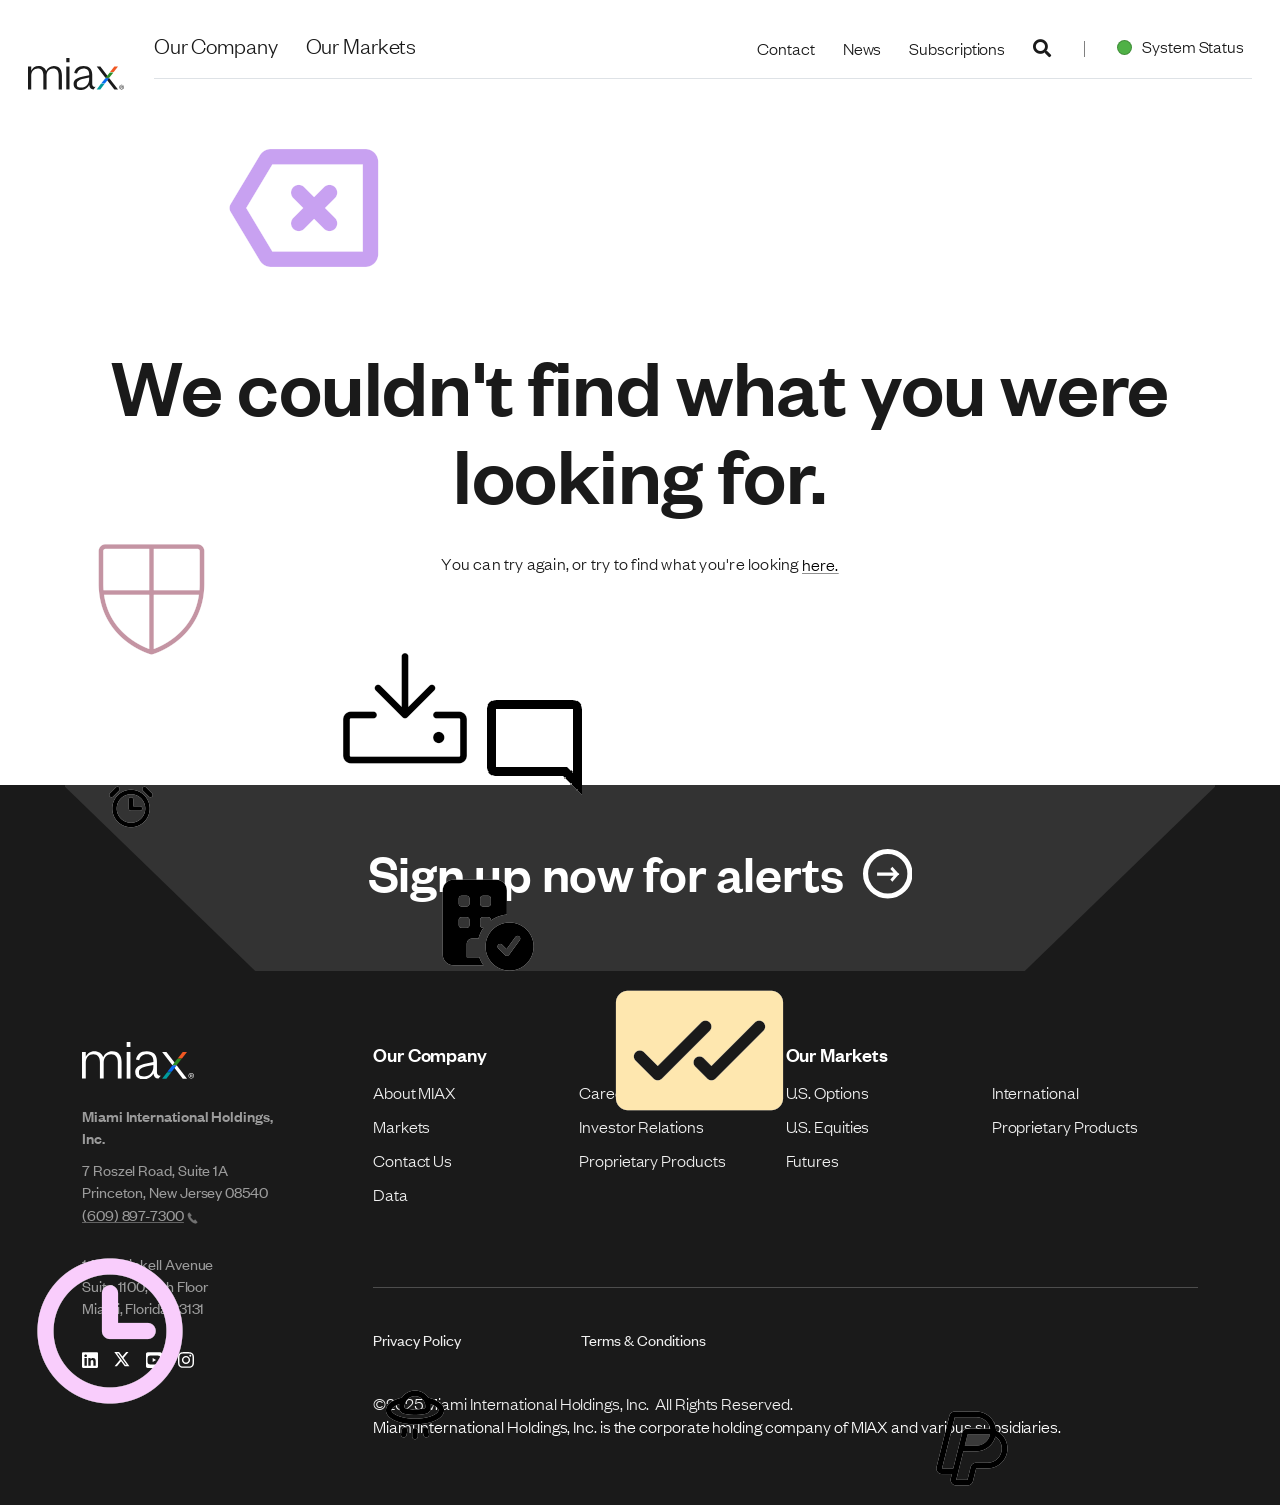 Image resolution: width=1280 pixels, height=1505 pixels. What do you see at coordinates (699, 1050) in the screenshot?
I see `indicates multiple items selected or completed` at bounding box center [699, 1050].